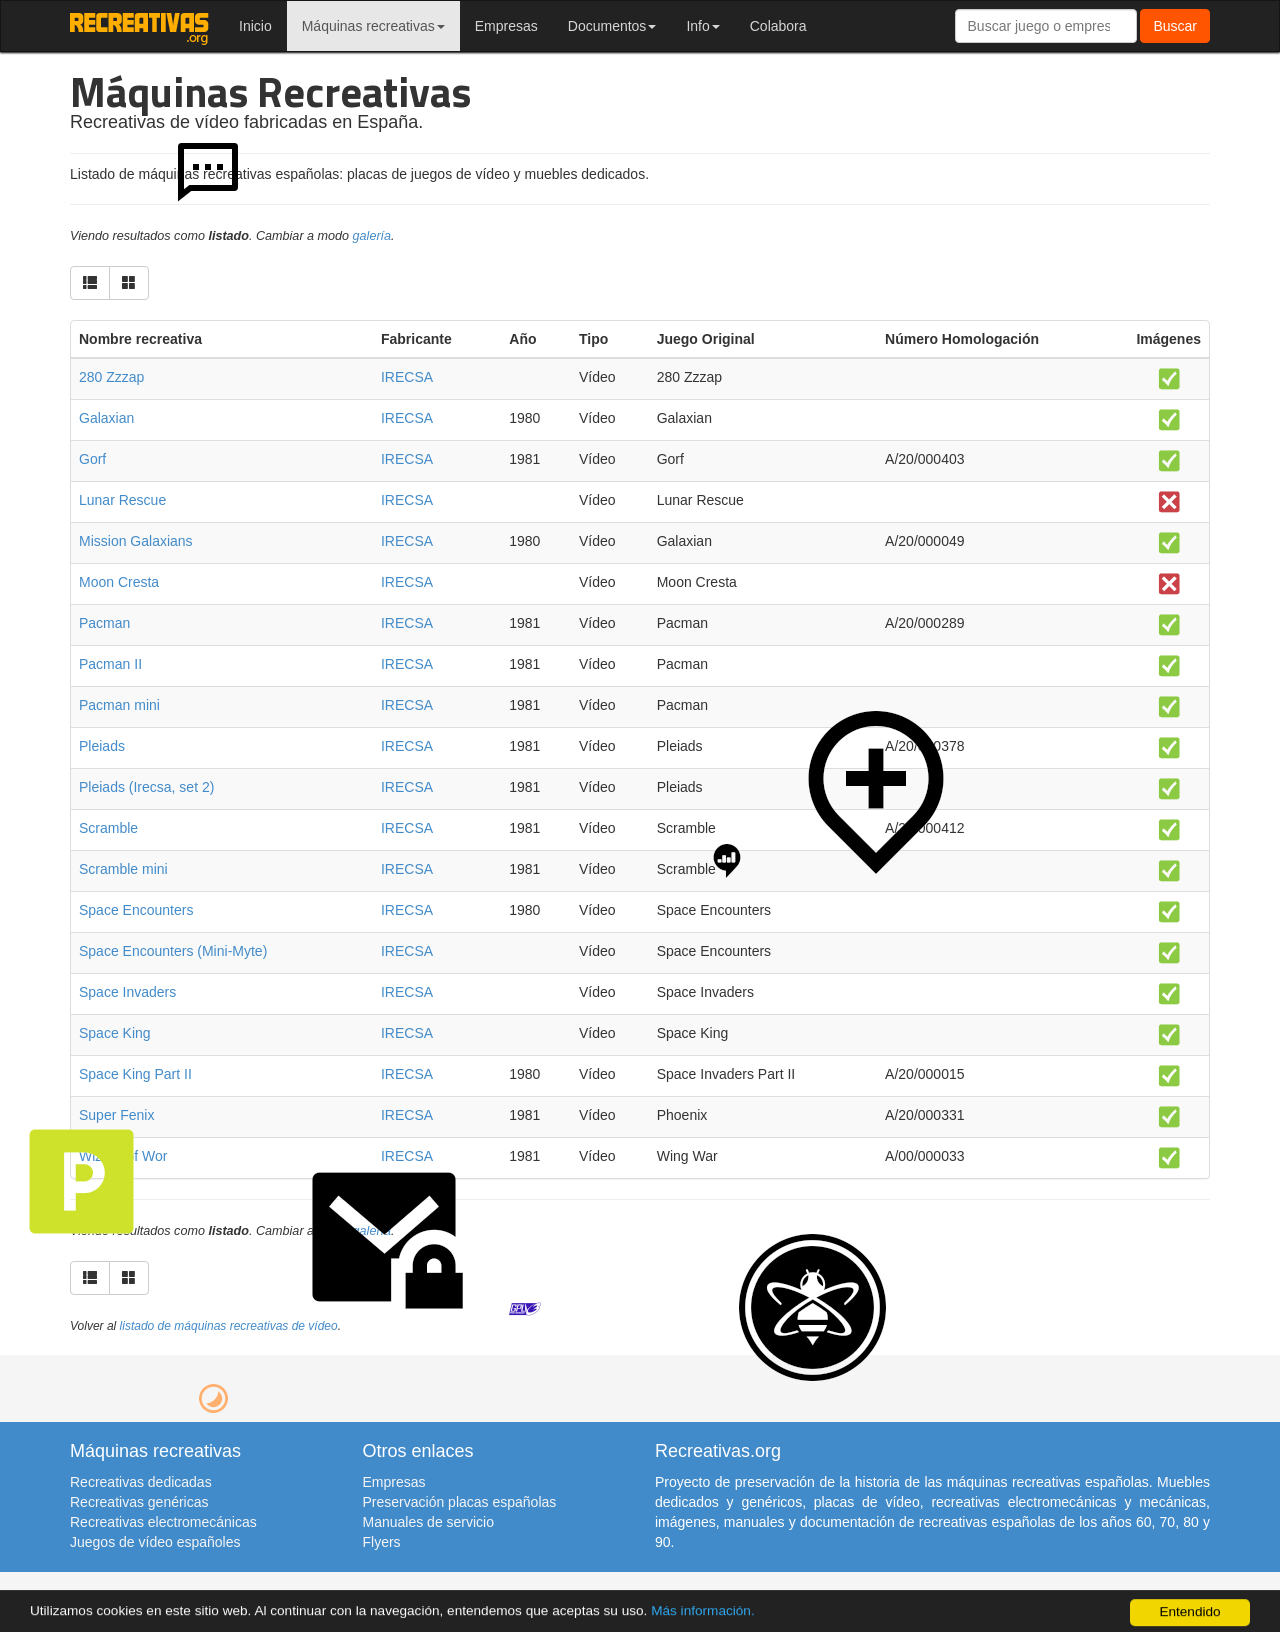 This screenshot has width=1280, height=1632. What do you see at coordinates (213, 1398) in the screenshot?
I see `adjust display contrast settings` at bounding box center [213, 1398].